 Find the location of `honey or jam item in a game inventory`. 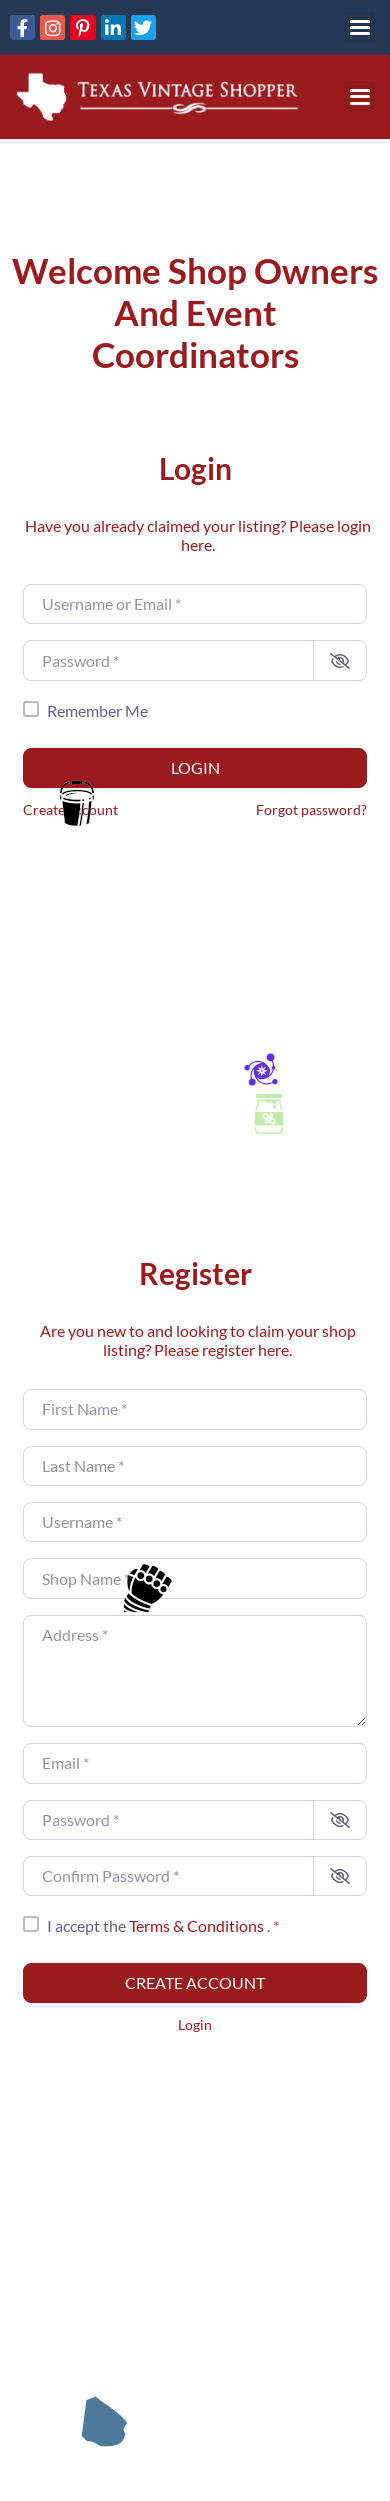

honey or jam item in a game inventory is located at coordinates (269, 1114).